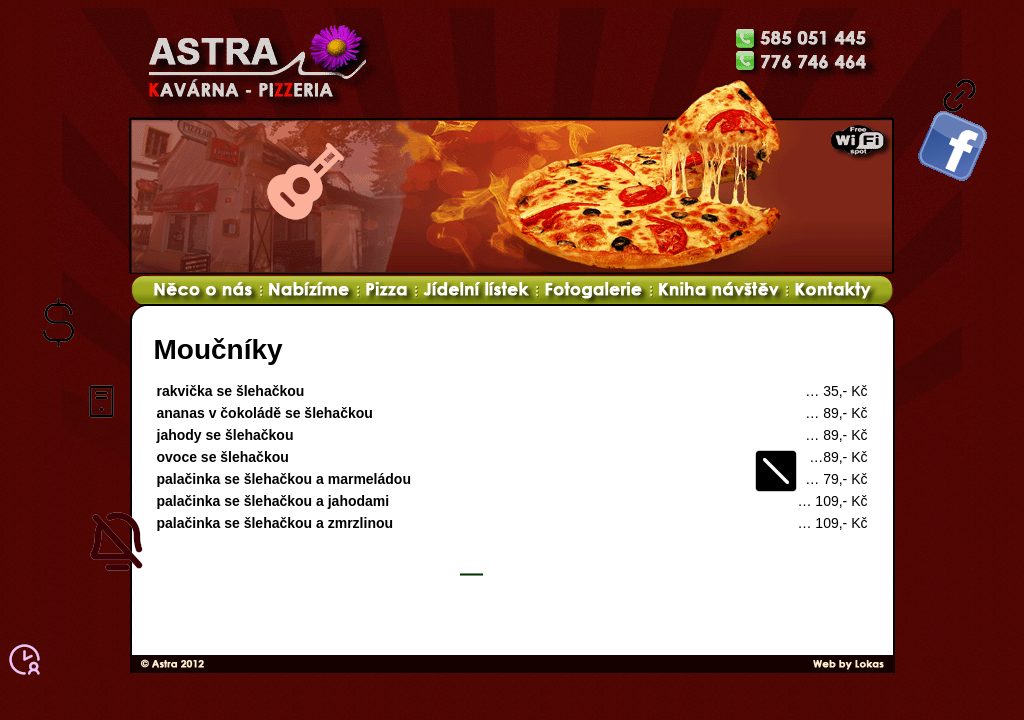  I want to click on view user's time or schedule, so click(24, 659).